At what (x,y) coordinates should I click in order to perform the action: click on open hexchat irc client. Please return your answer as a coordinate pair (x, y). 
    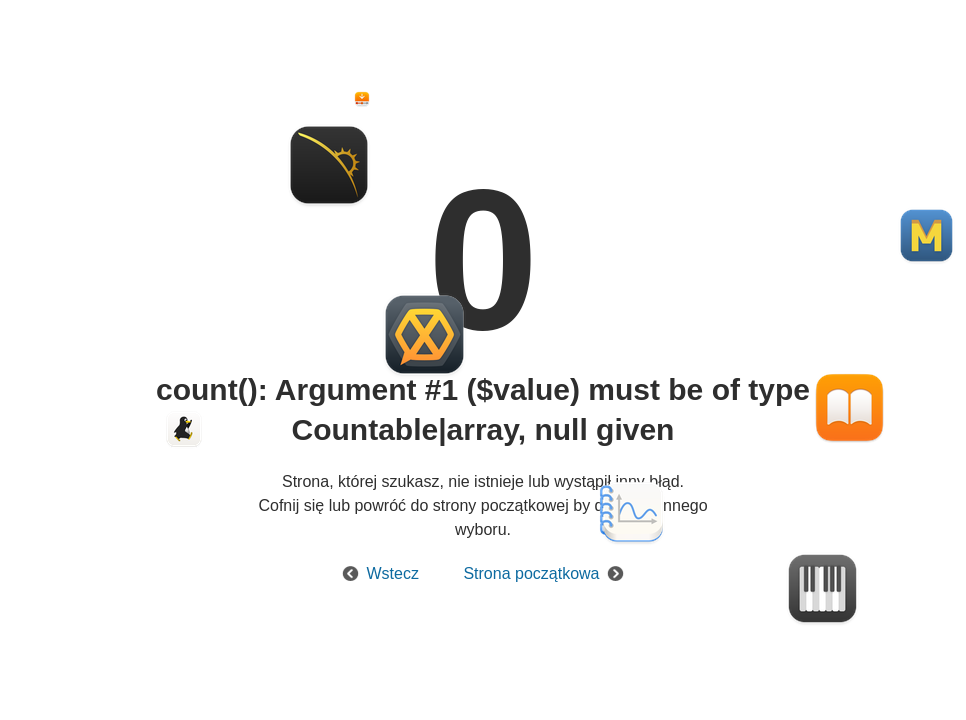
    Looking at the image, I should click on (424, 334).